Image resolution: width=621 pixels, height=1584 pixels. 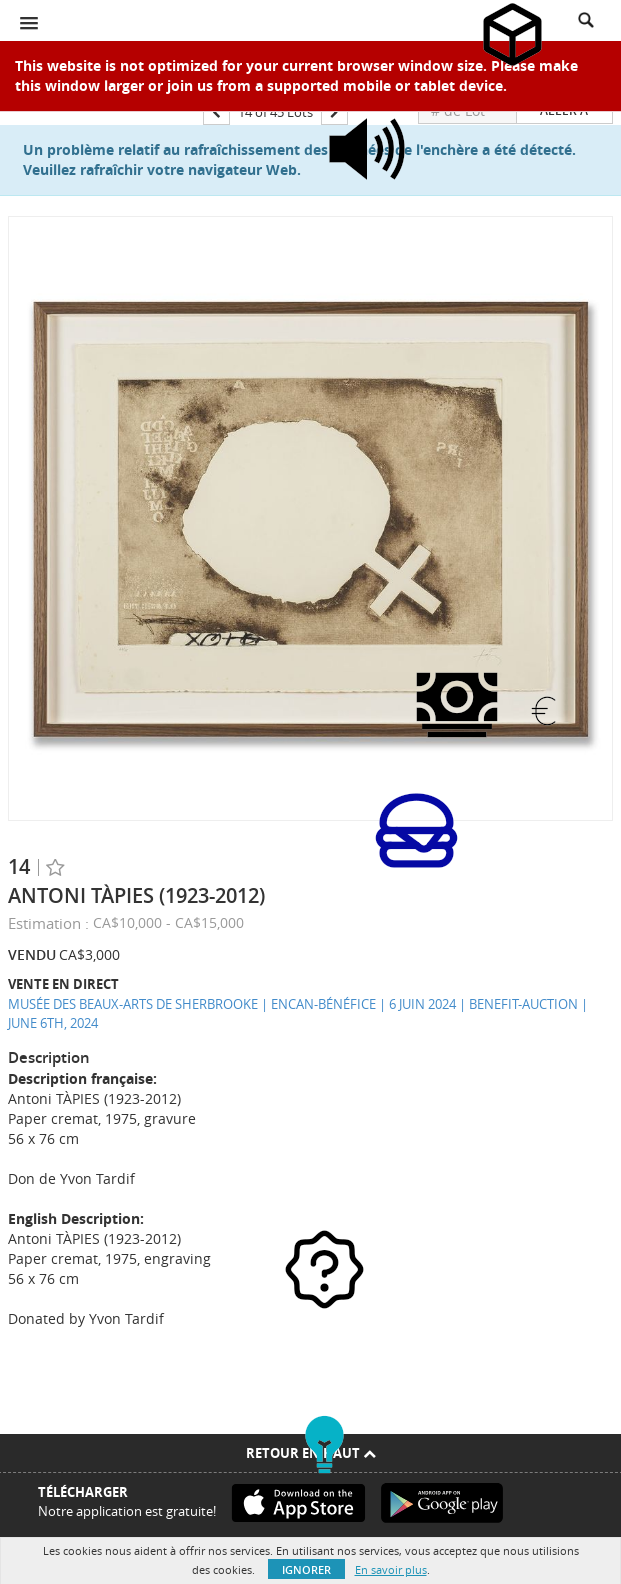 What do you see at coordinates (367, 149) in the screenshot?
I see `volume is set to high or maximum` at bounding box center [367, 149].